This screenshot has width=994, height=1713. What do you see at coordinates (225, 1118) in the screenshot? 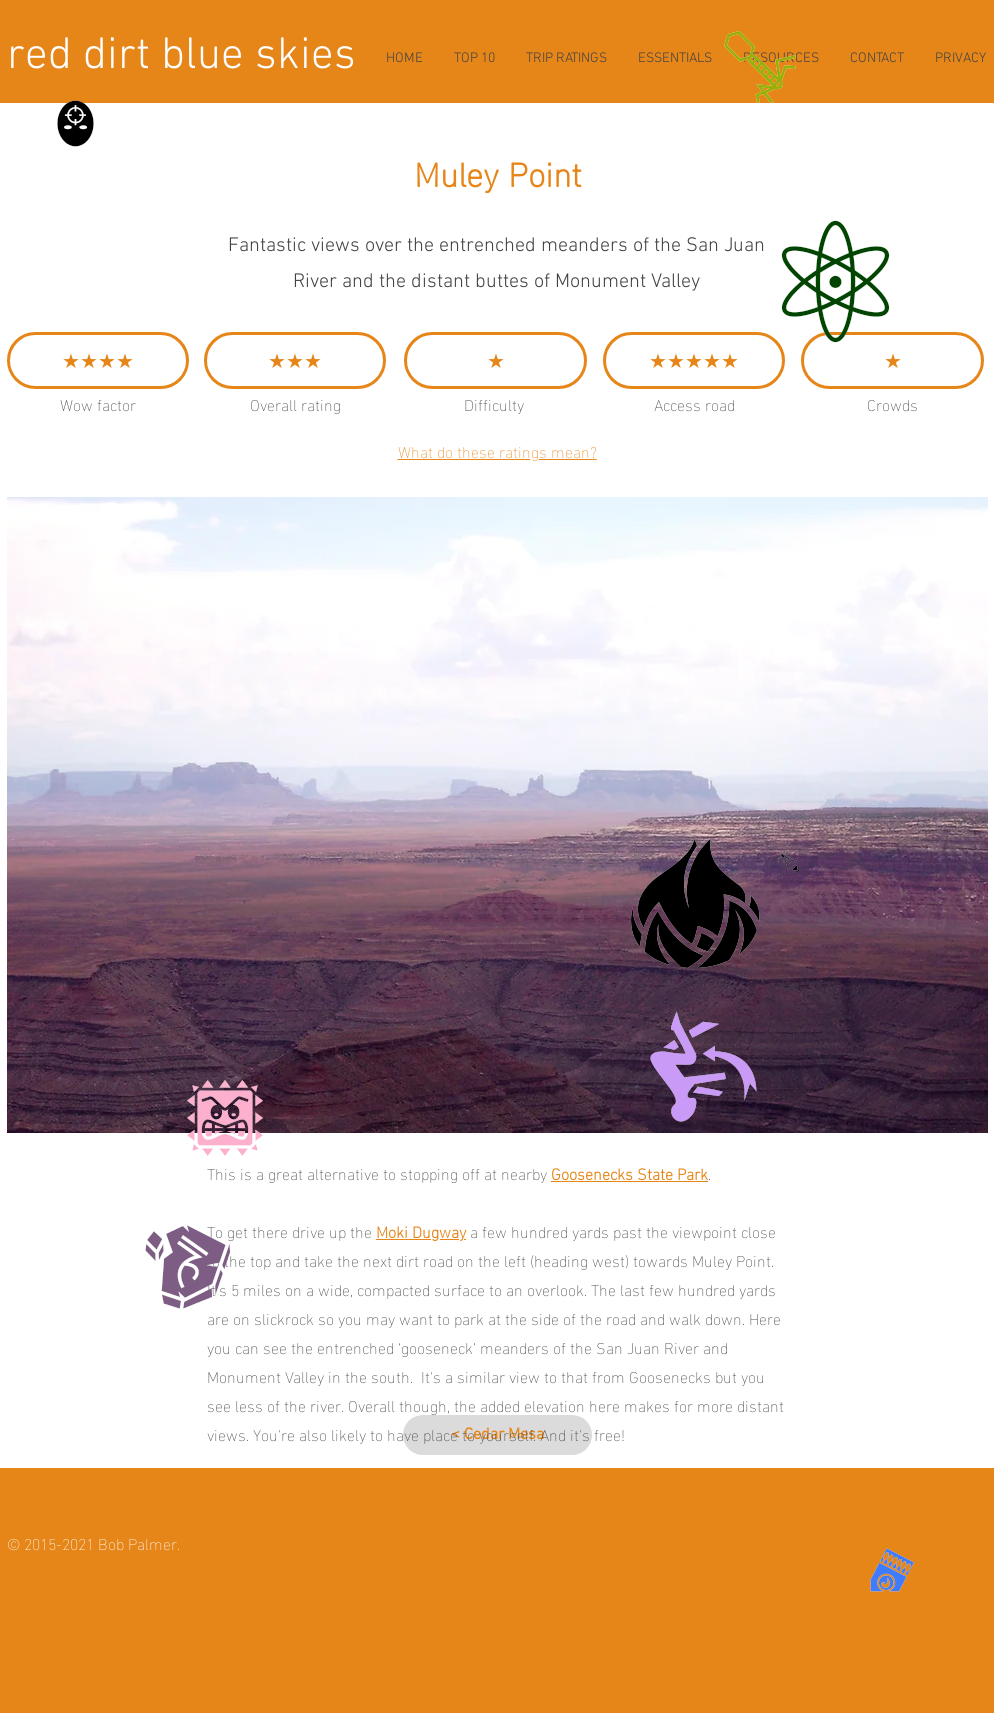
I see `thwomp enemy character from super mario games` at bounding box center [225, 1118].